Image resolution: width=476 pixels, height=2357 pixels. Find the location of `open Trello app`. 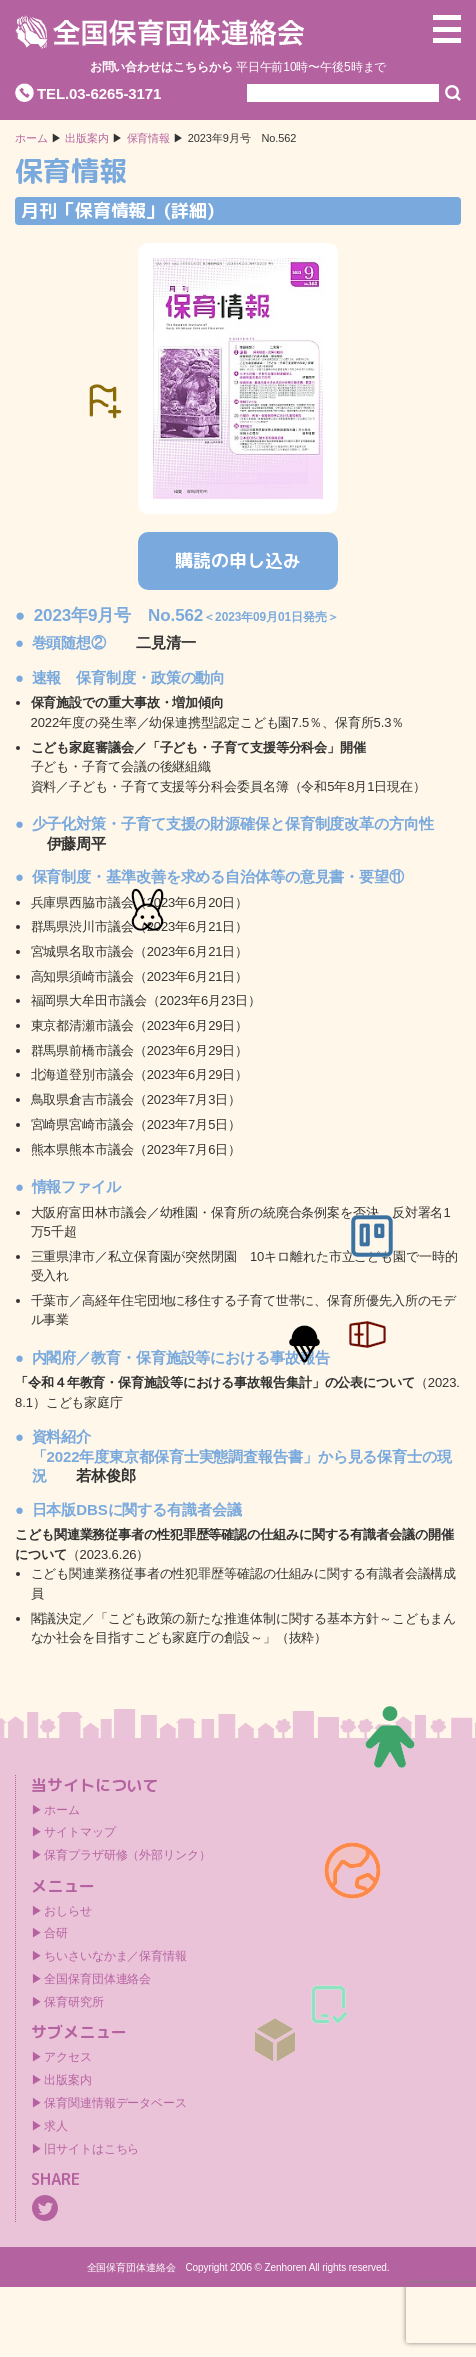

open Trello app is located at coordinates (372, 1236).